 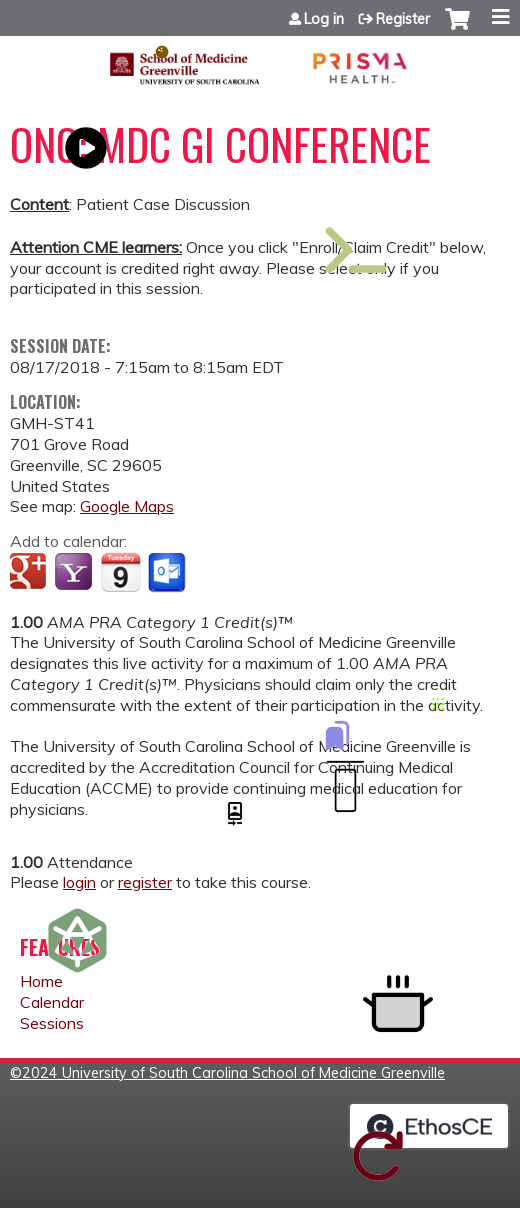 I want to click on align object to top edge, so click(x=345, y=785).